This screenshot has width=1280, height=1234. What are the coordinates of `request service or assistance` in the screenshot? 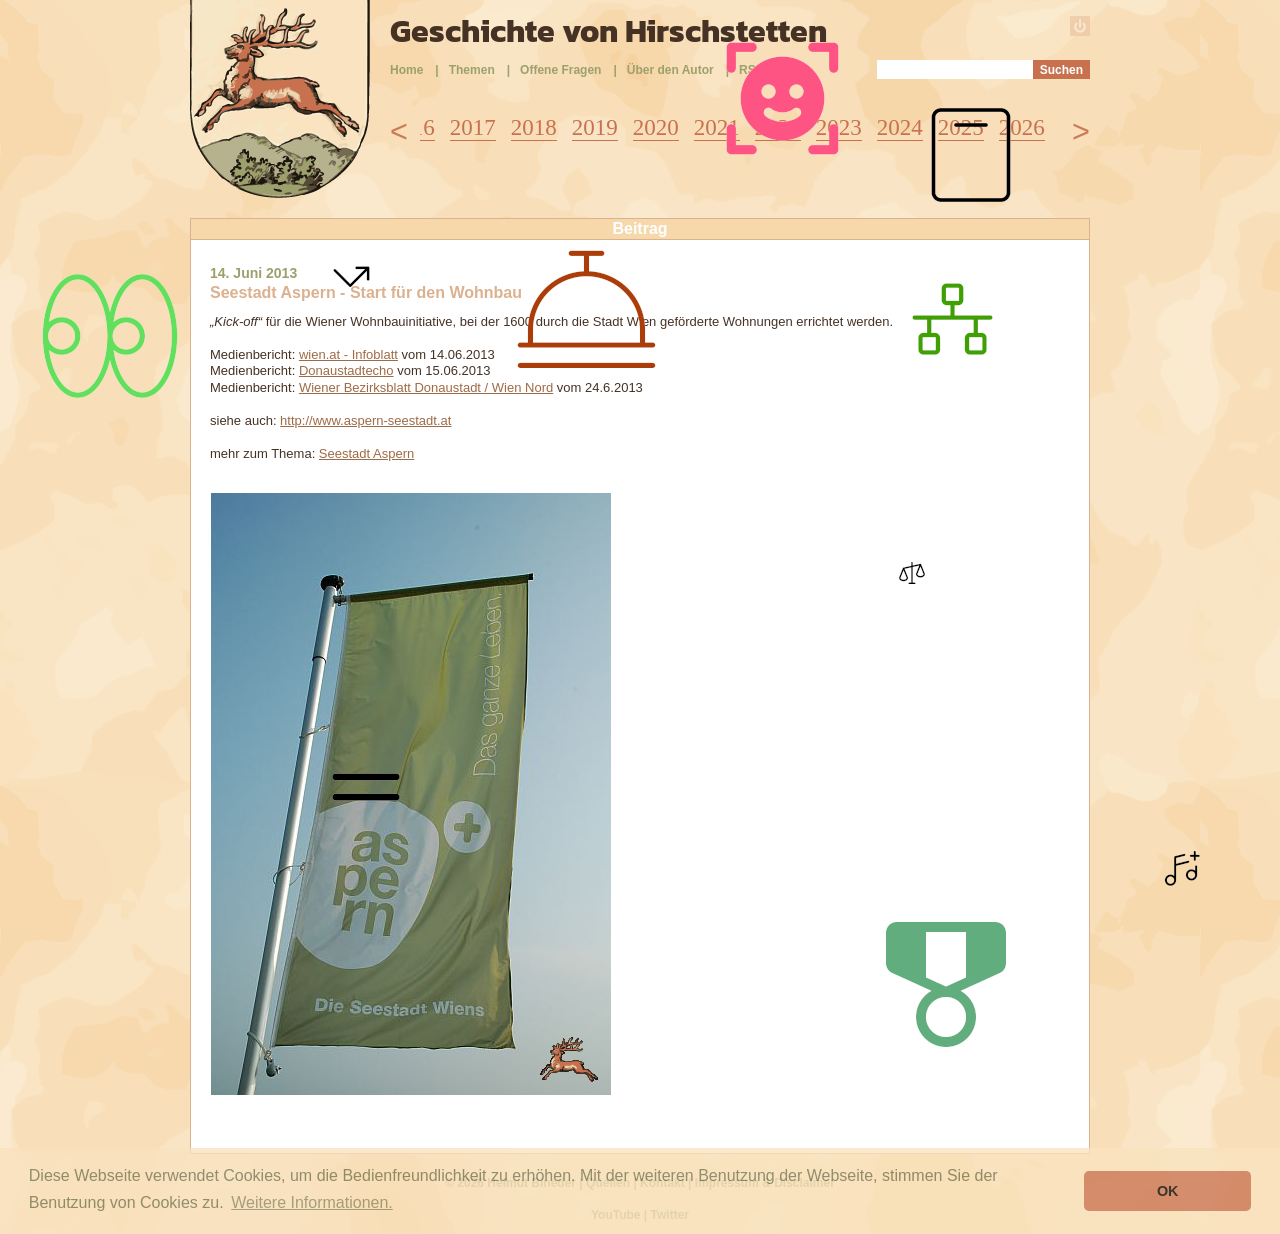 It's located at (586, 314).